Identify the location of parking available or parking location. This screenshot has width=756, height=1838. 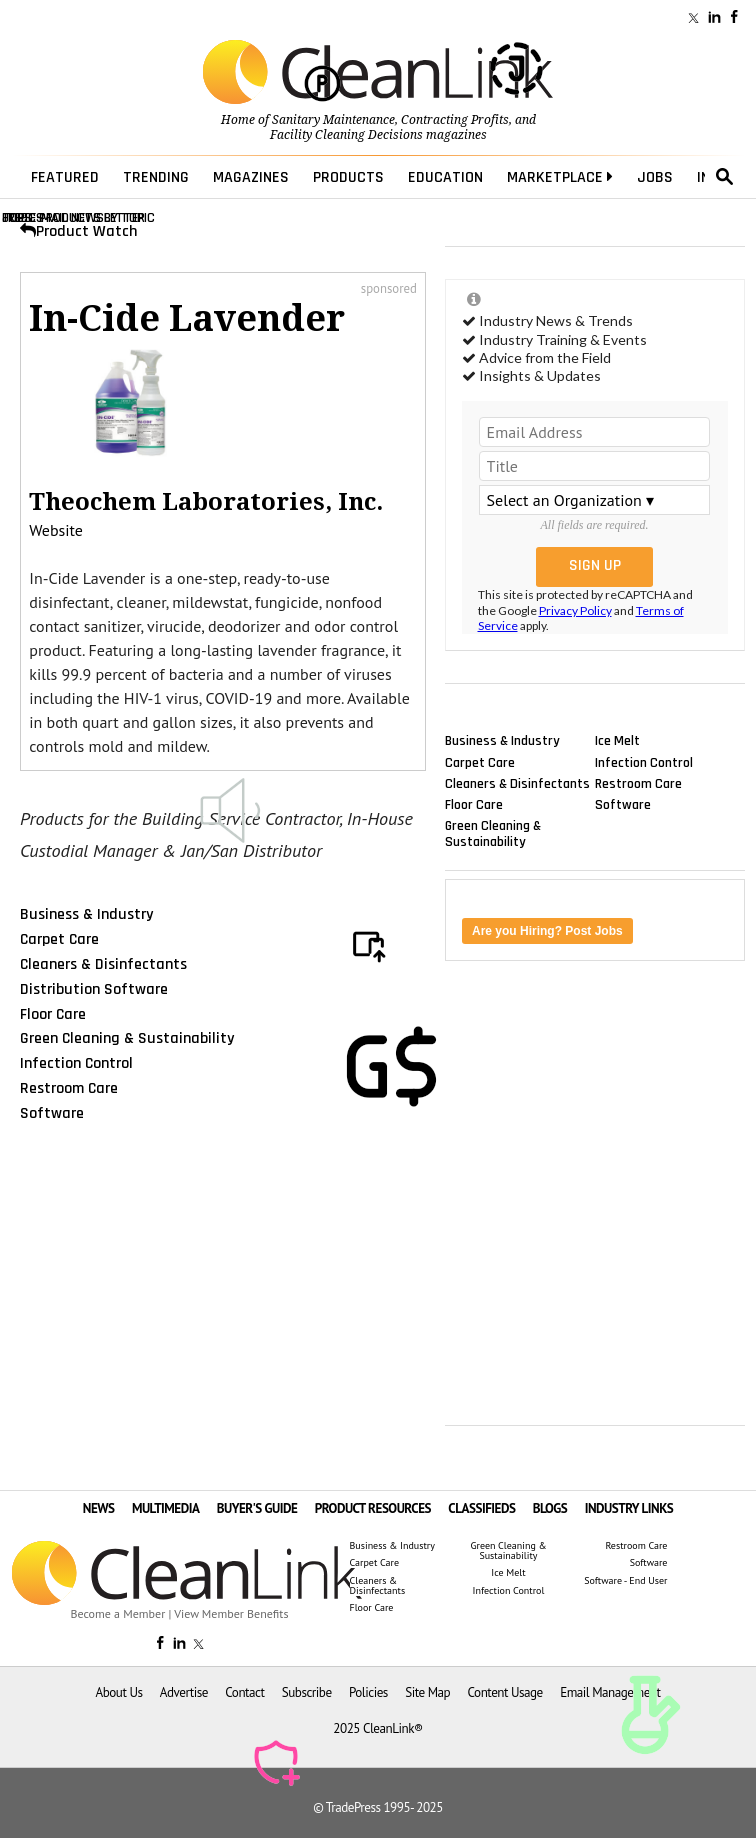
(322, 83).